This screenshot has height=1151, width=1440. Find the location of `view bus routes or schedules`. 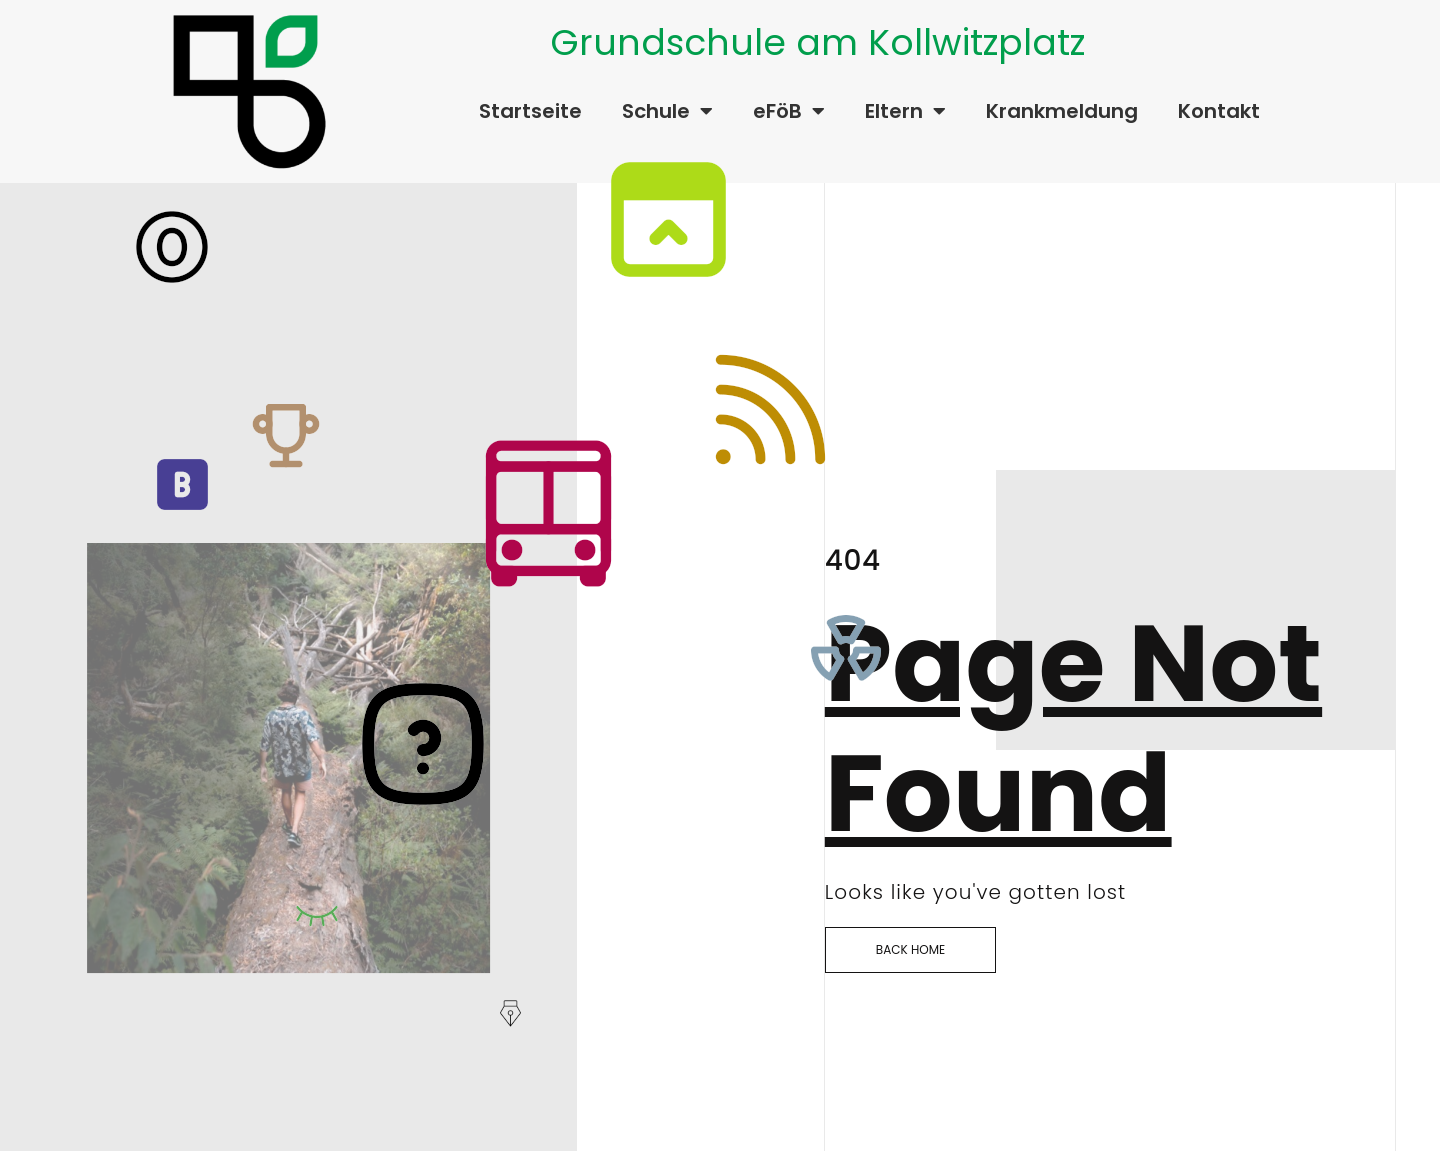

view bus routes or schedules is located at coordinates (548, 513).